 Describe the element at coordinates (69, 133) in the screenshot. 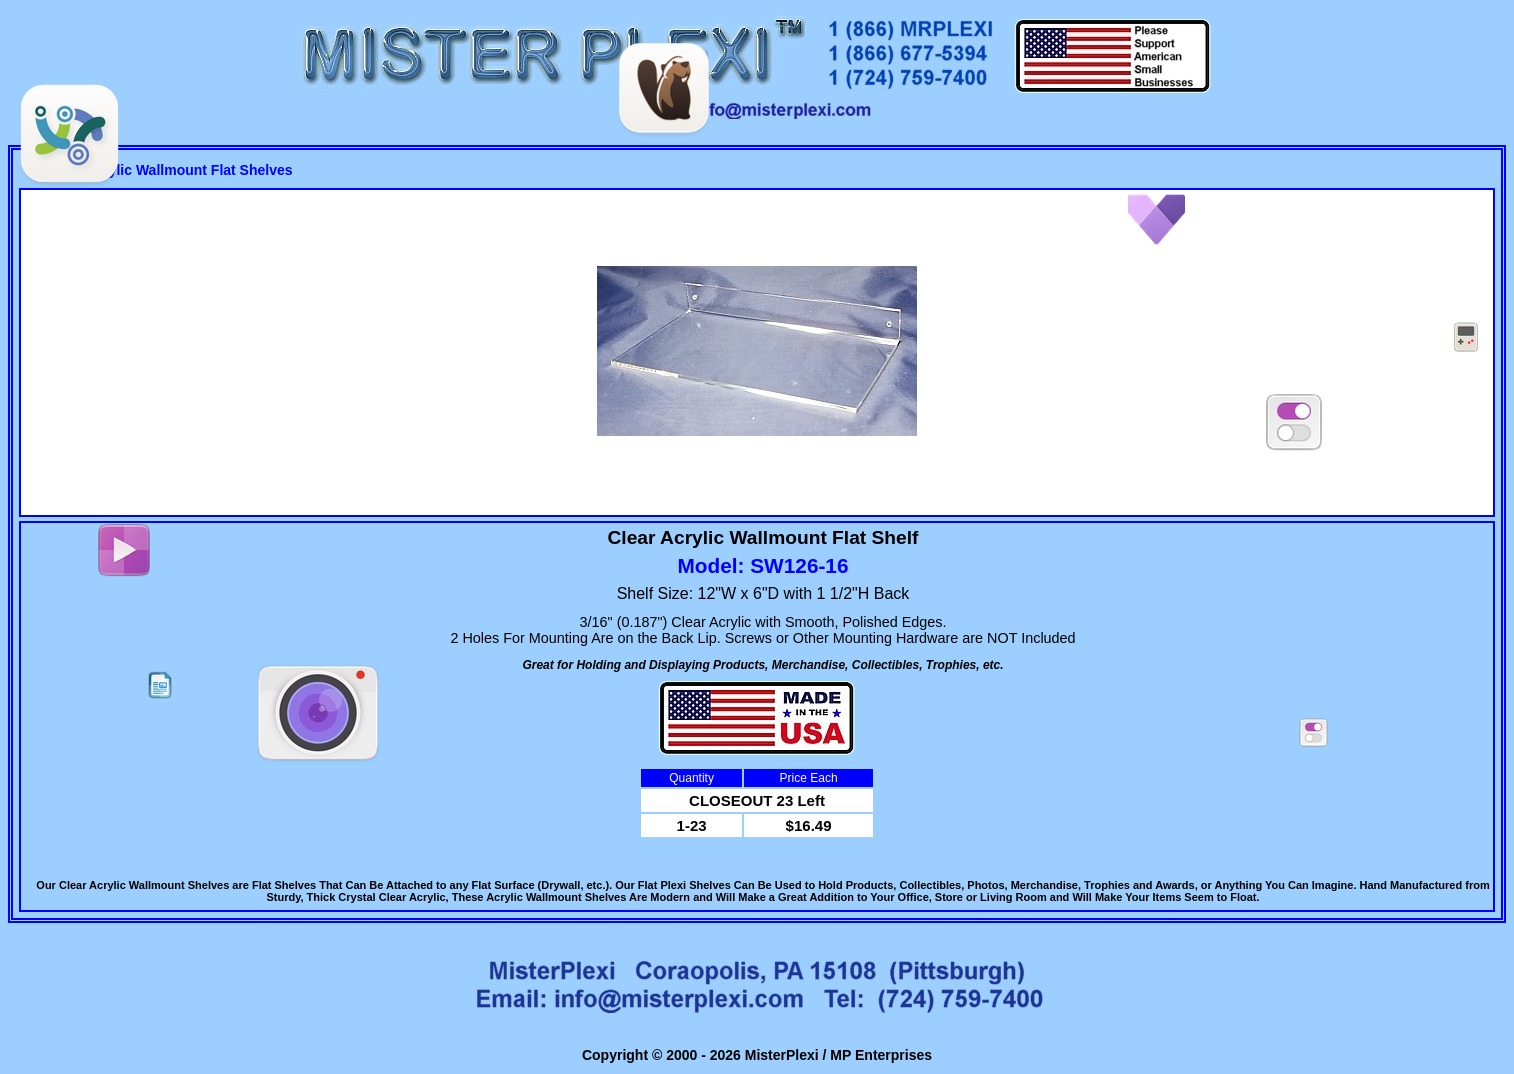

I see `open barrier app for keyboard and mouse sharing` at that location.